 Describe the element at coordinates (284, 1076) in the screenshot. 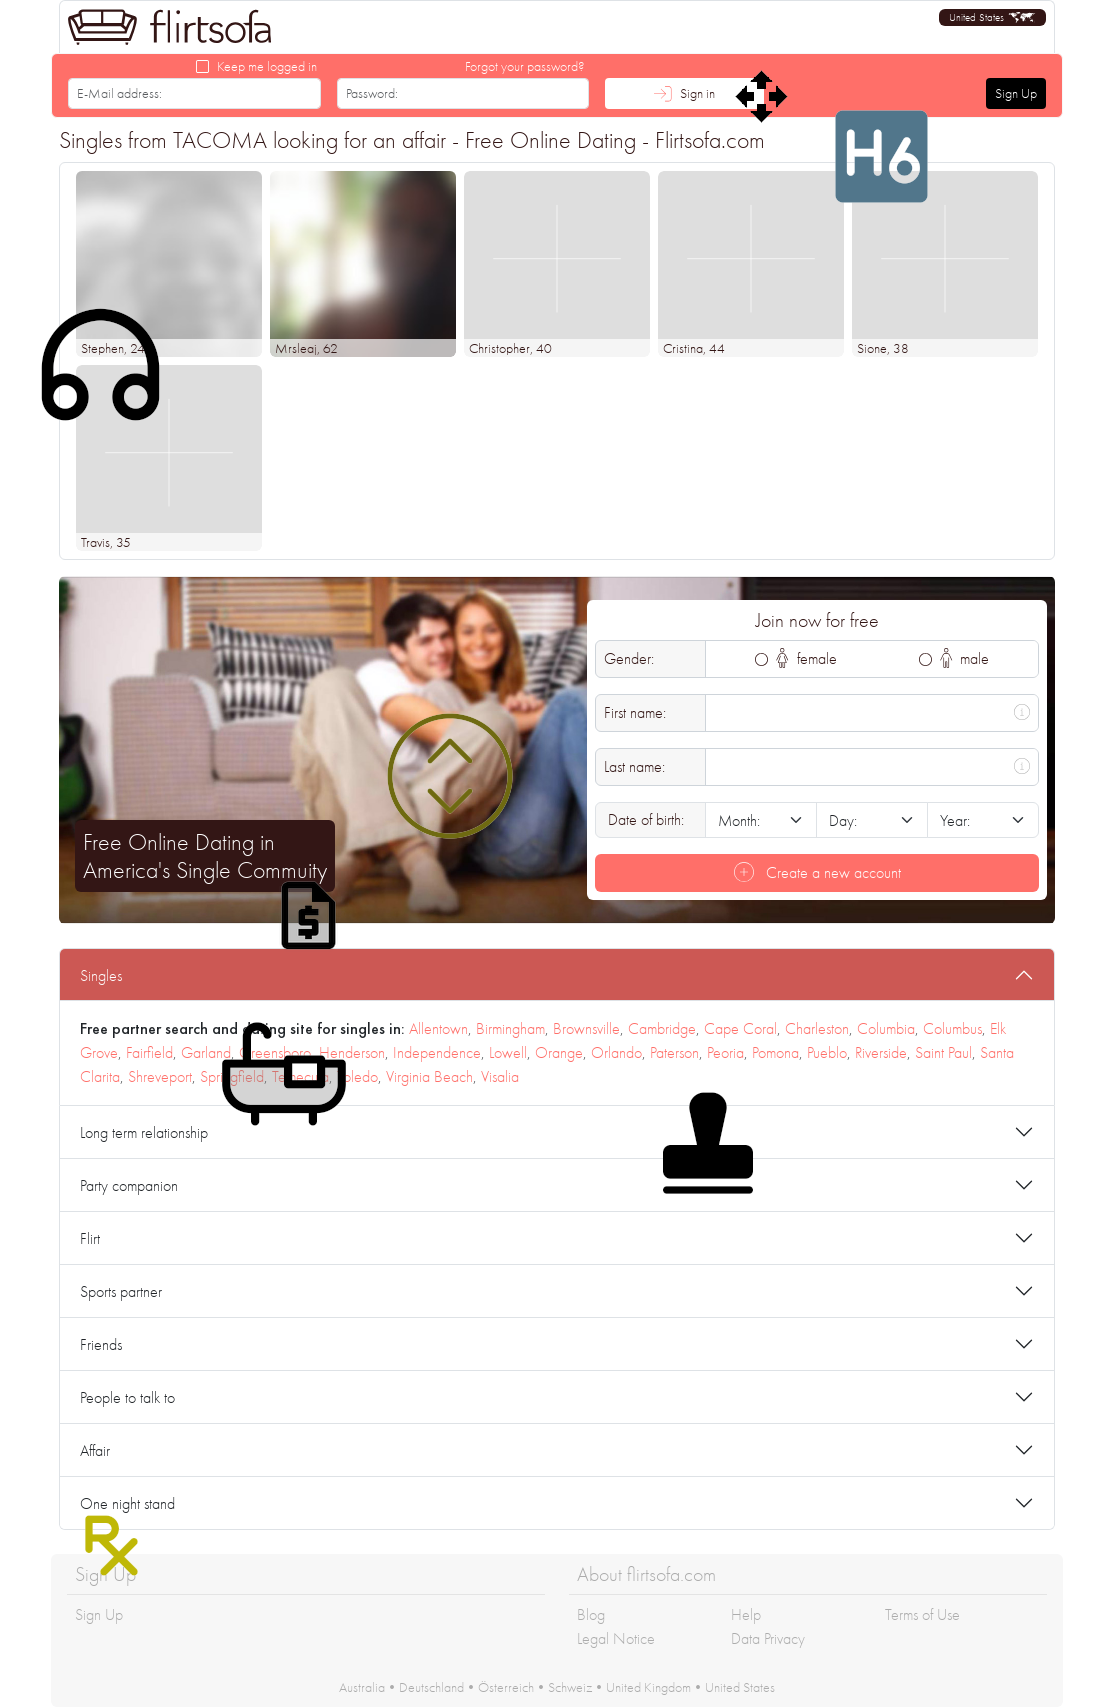

I see `indicates bathroom amenity in a listing` at that location.